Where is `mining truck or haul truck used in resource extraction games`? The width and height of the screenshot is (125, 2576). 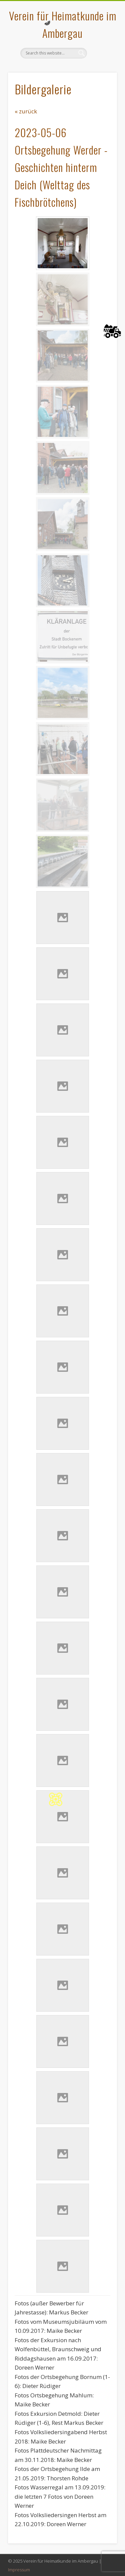
mining truck or haul truck used in resource extraction games is located at coordinates (112, 331).